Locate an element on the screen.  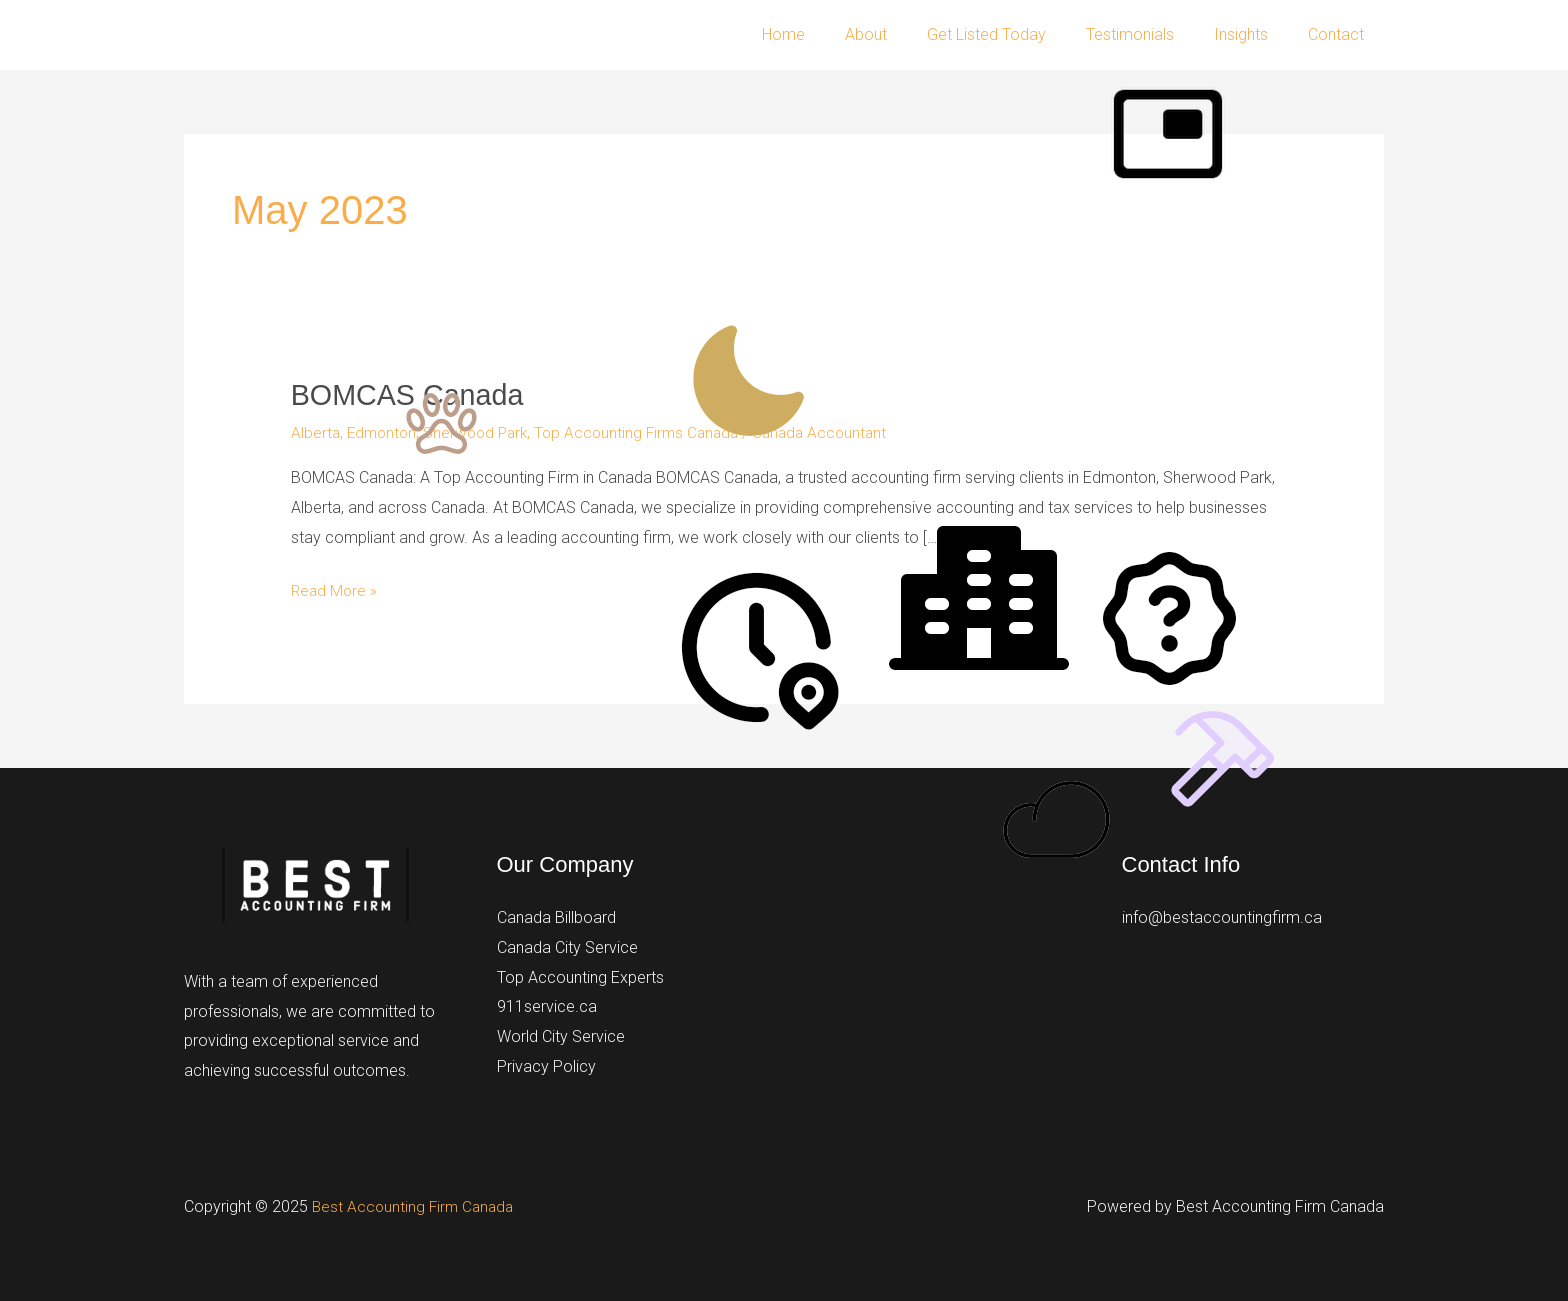
enable picture-in-picture mode is located at coordinates (1168, 134).